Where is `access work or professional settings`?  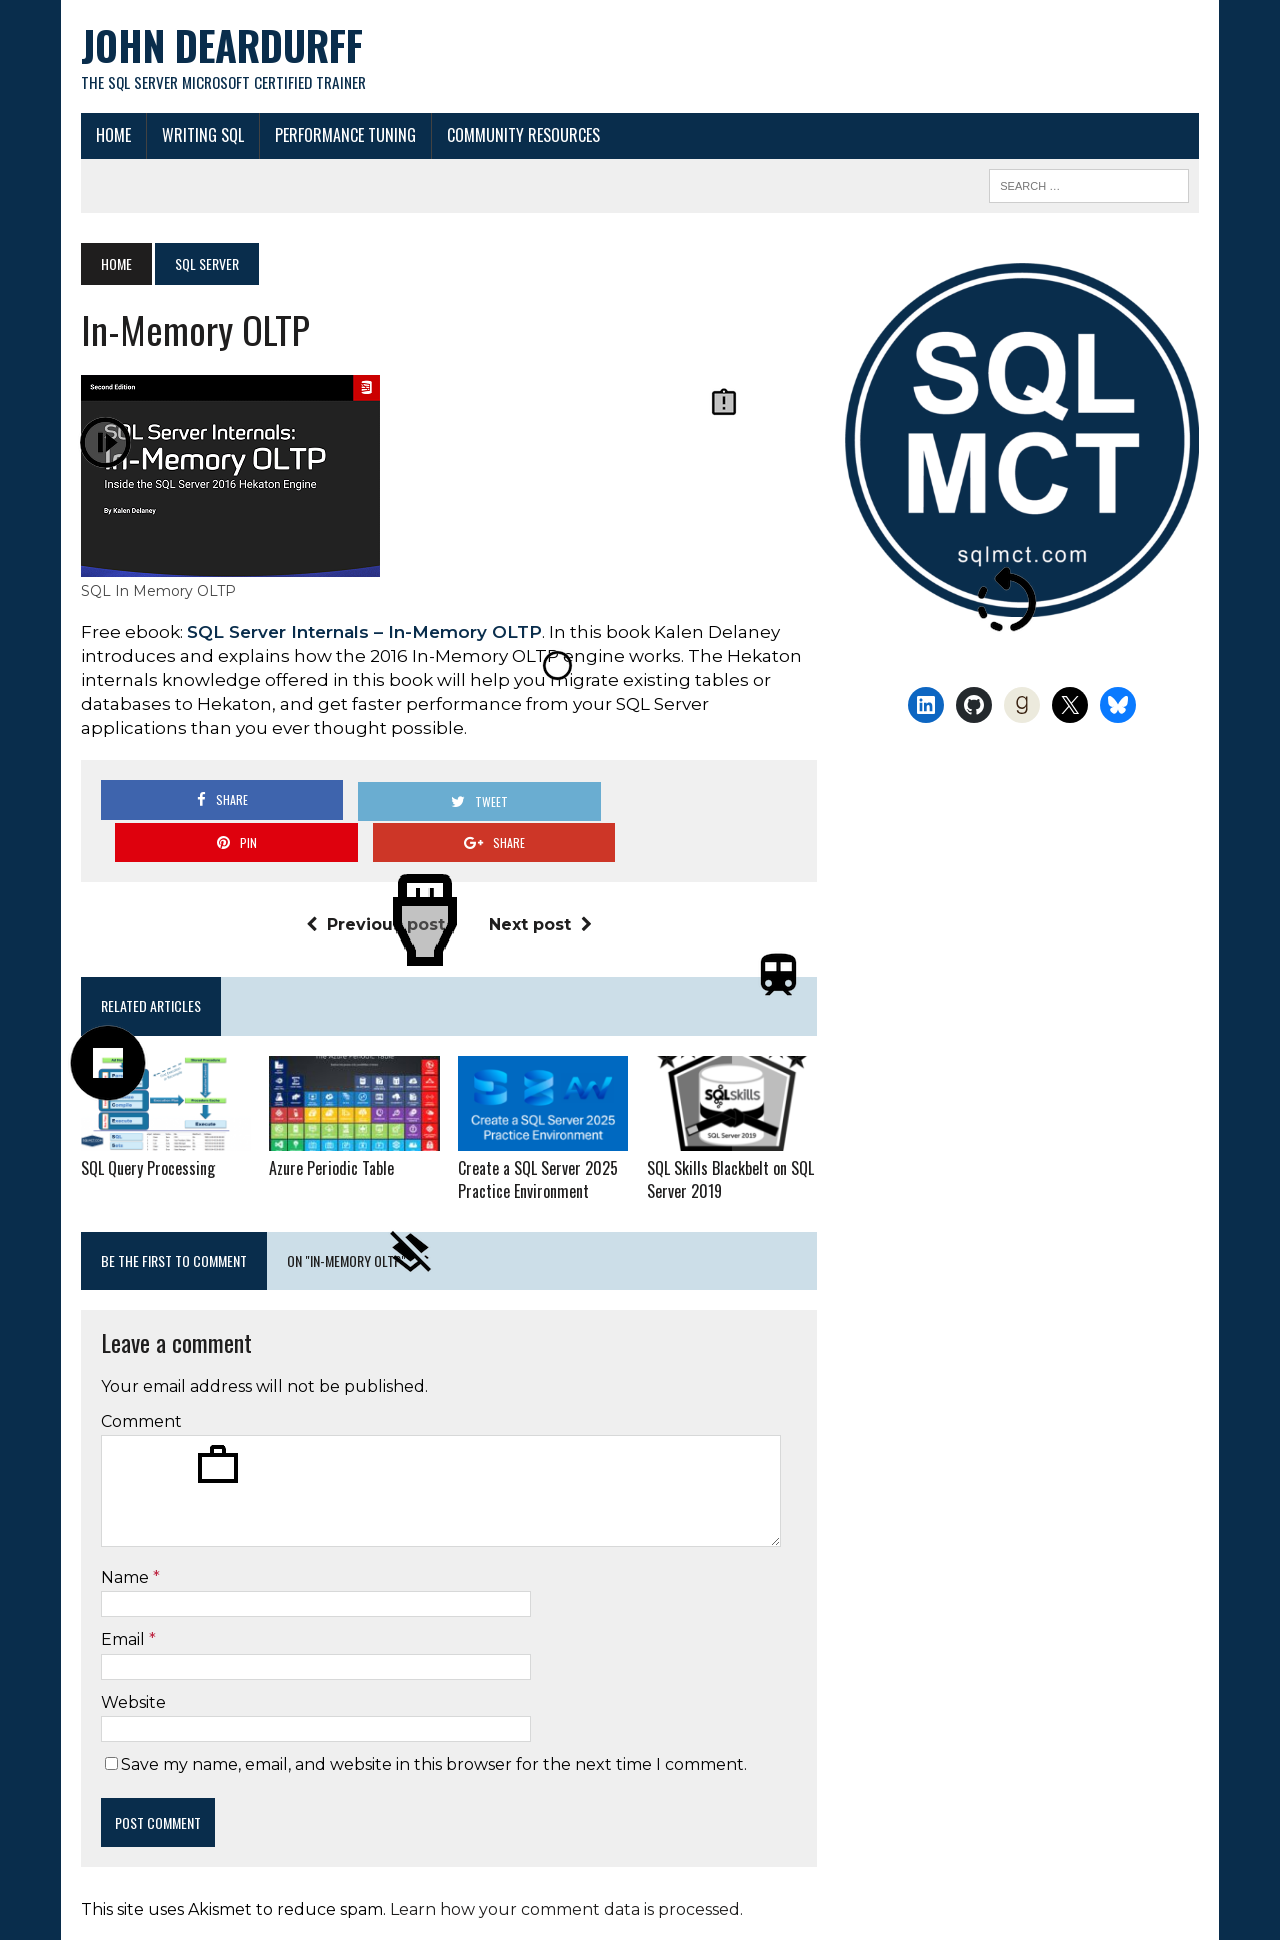
access work or professional settings is located at coordinates (218, 1465).